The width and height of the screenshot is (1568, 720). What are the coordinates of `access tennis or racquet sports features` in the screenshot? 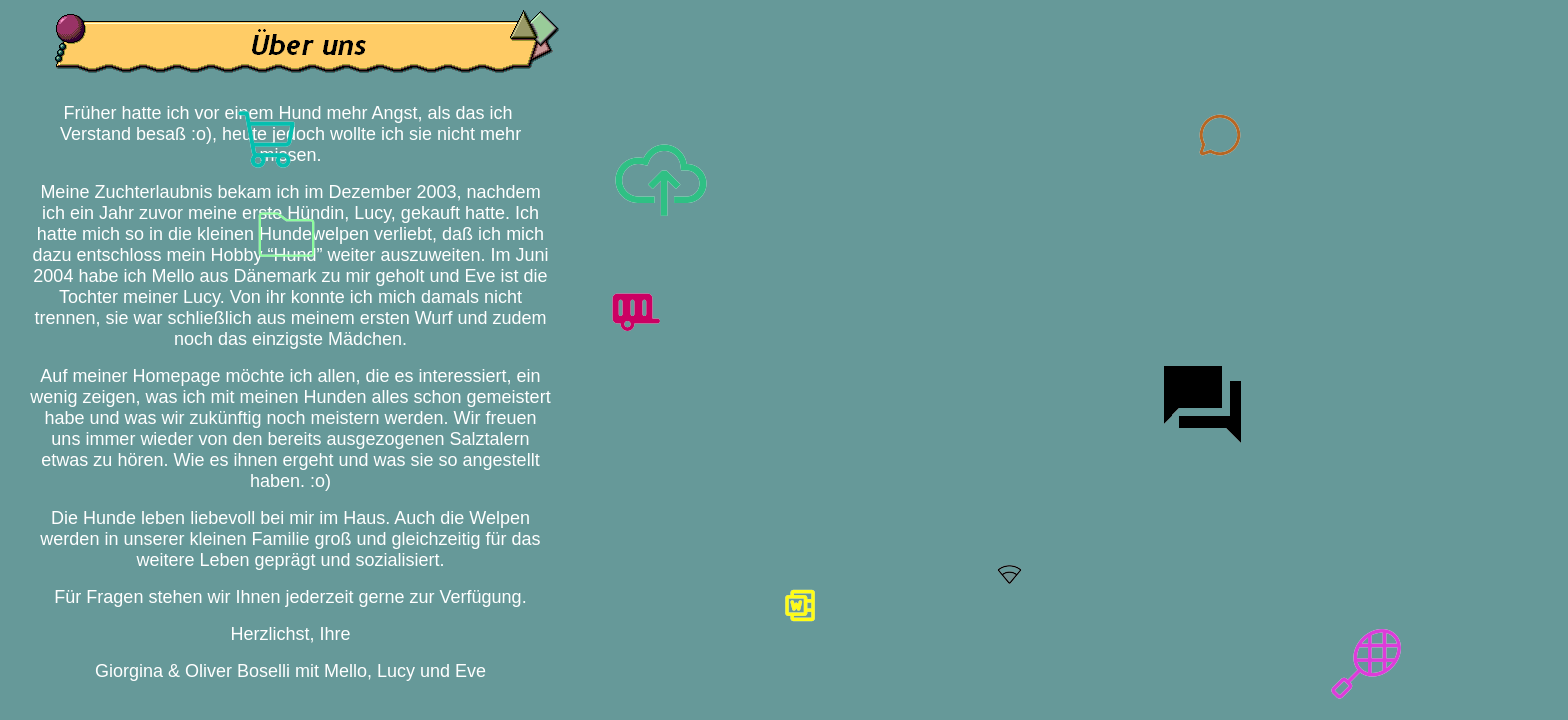 It's located at (1365, 665).